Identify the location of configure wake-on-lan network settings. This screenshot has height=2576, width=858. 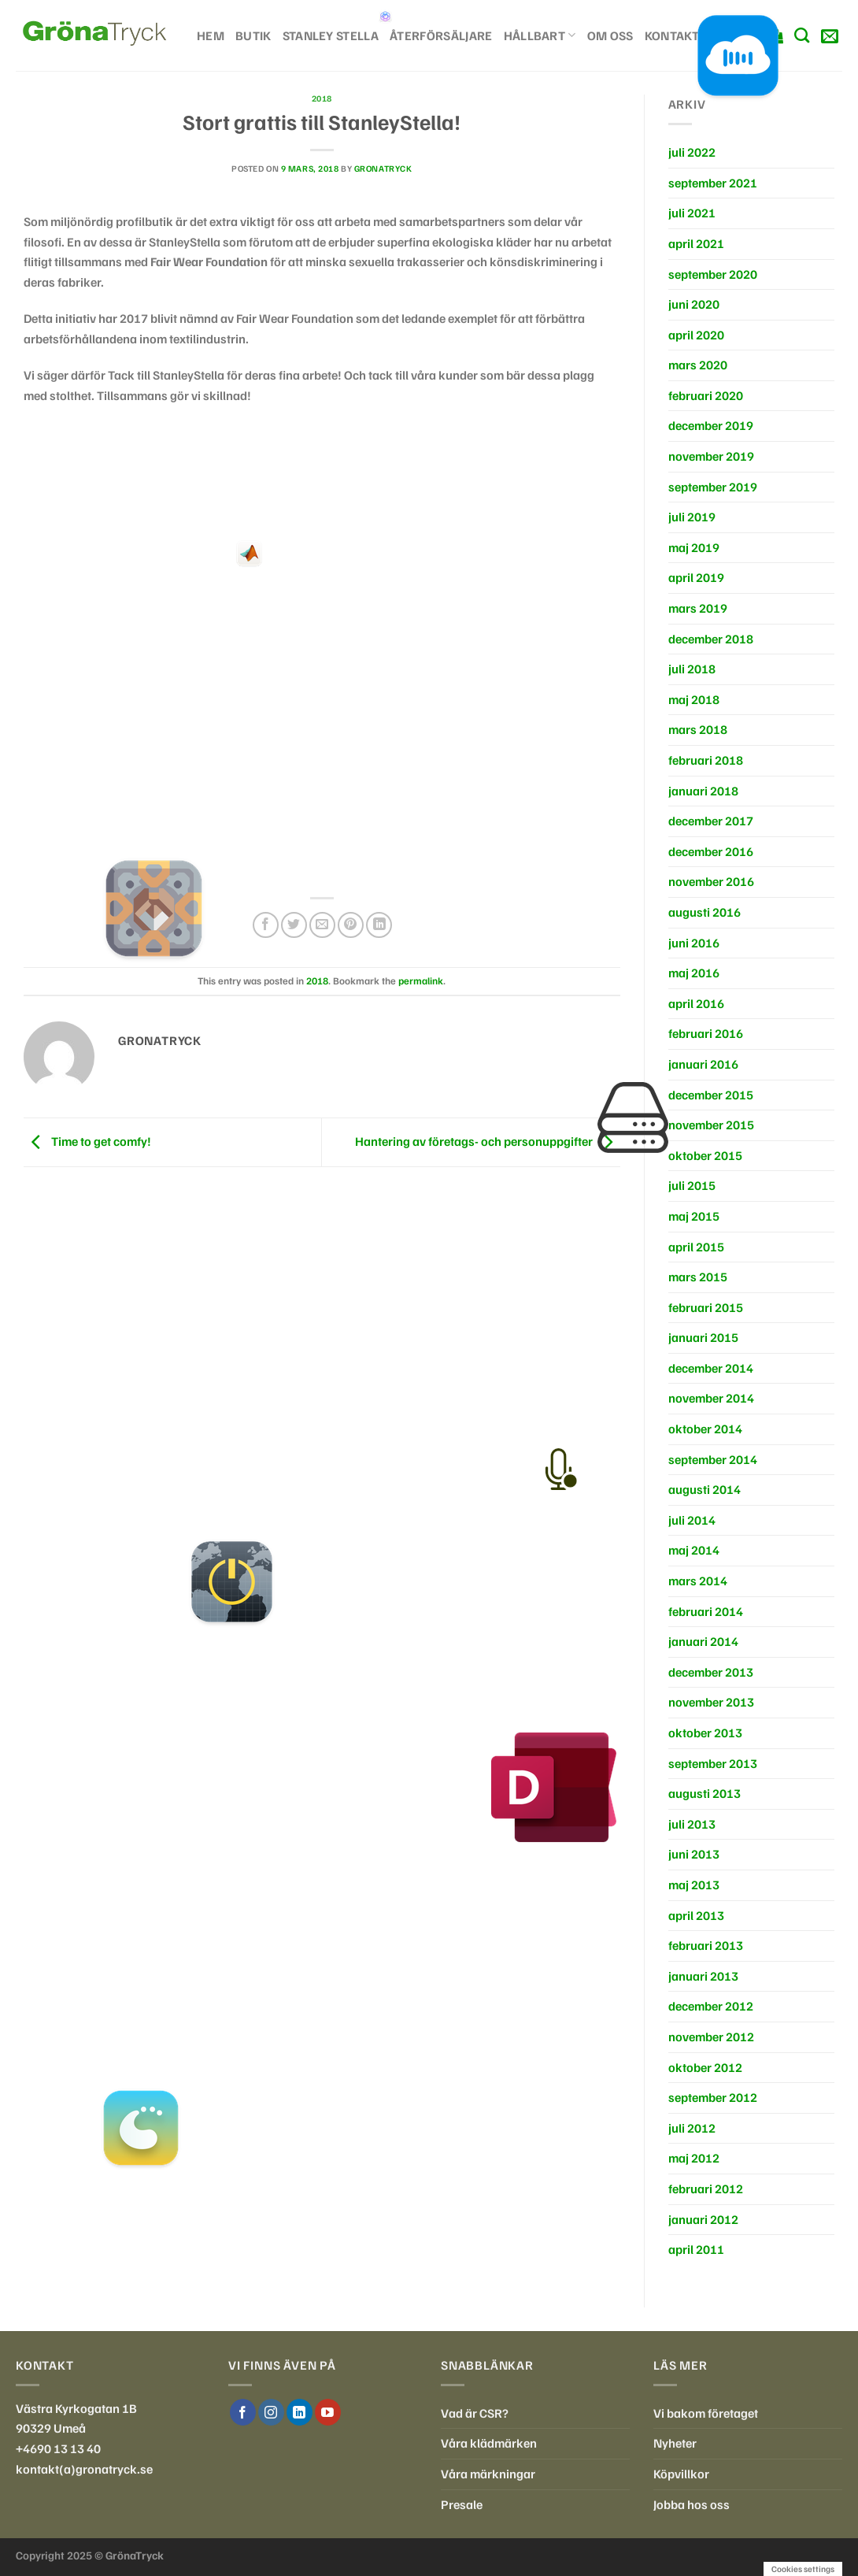
(231, 1581).